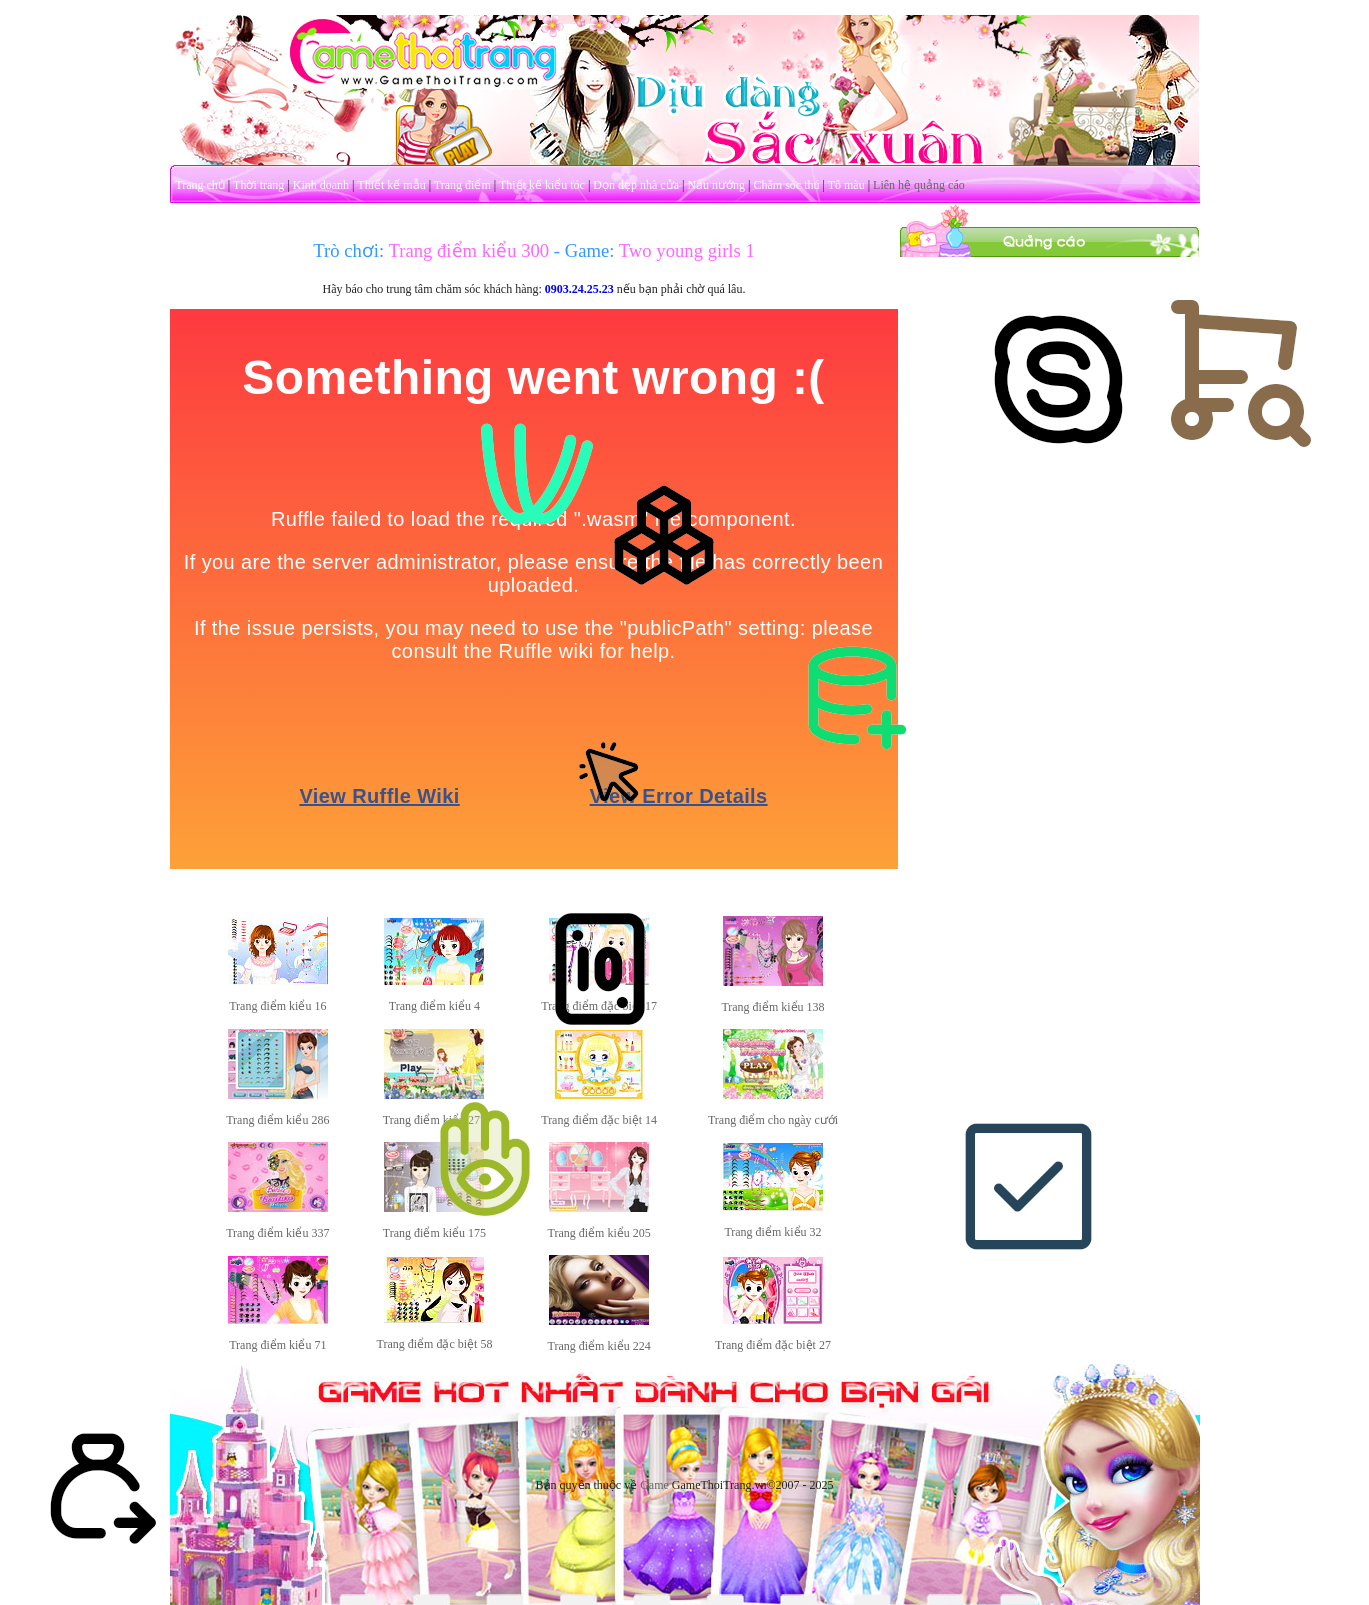 The height and width of the screenshot is (1605, 1369). I want to click on click or tap to interact, so click(612, 775).